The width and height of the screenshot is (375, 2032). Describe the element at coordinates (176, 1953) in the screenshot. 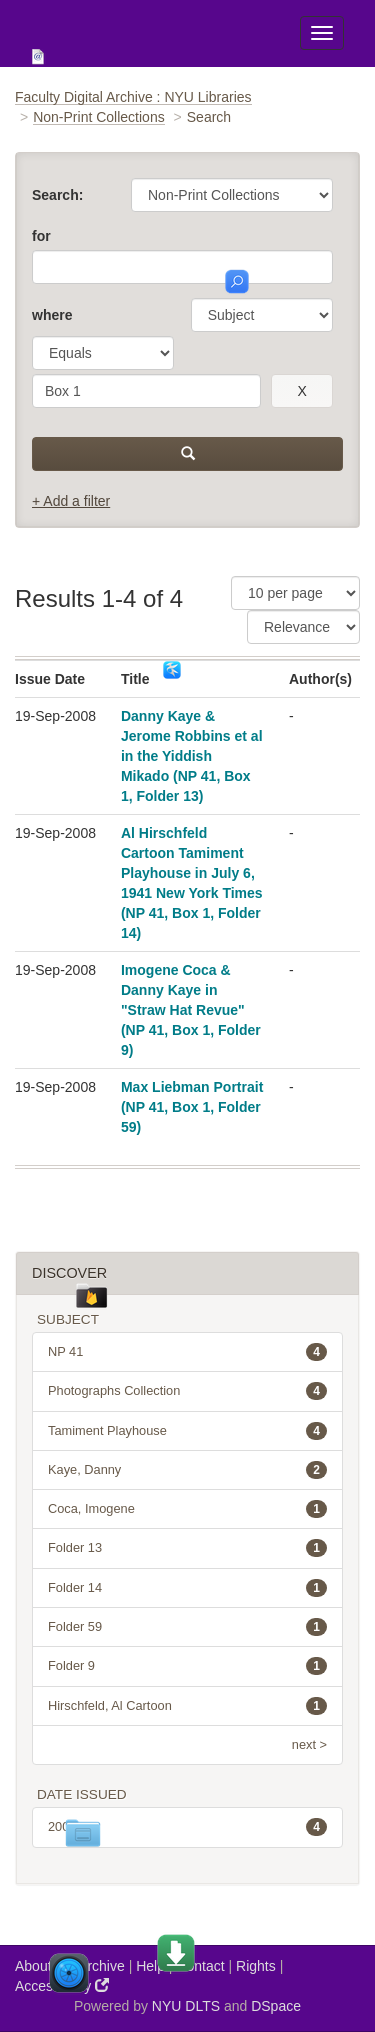

I see `download videos from YouTube for offline viewing` at that location.